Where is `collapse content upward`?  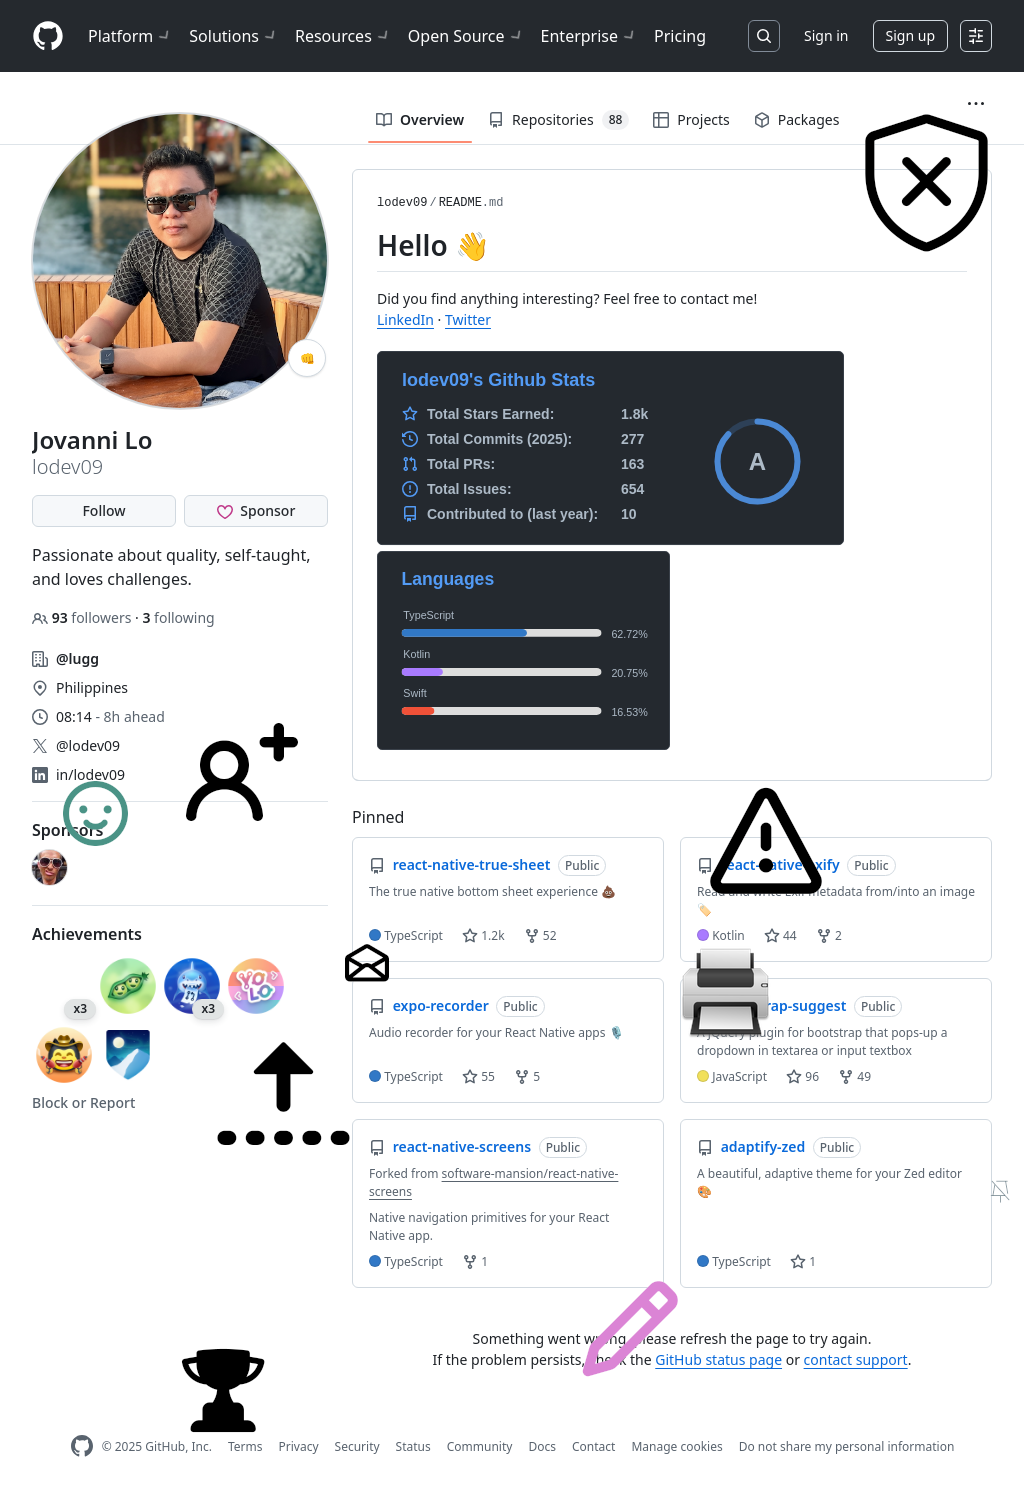
collapse content upward is located at coordinates (283, 1102).